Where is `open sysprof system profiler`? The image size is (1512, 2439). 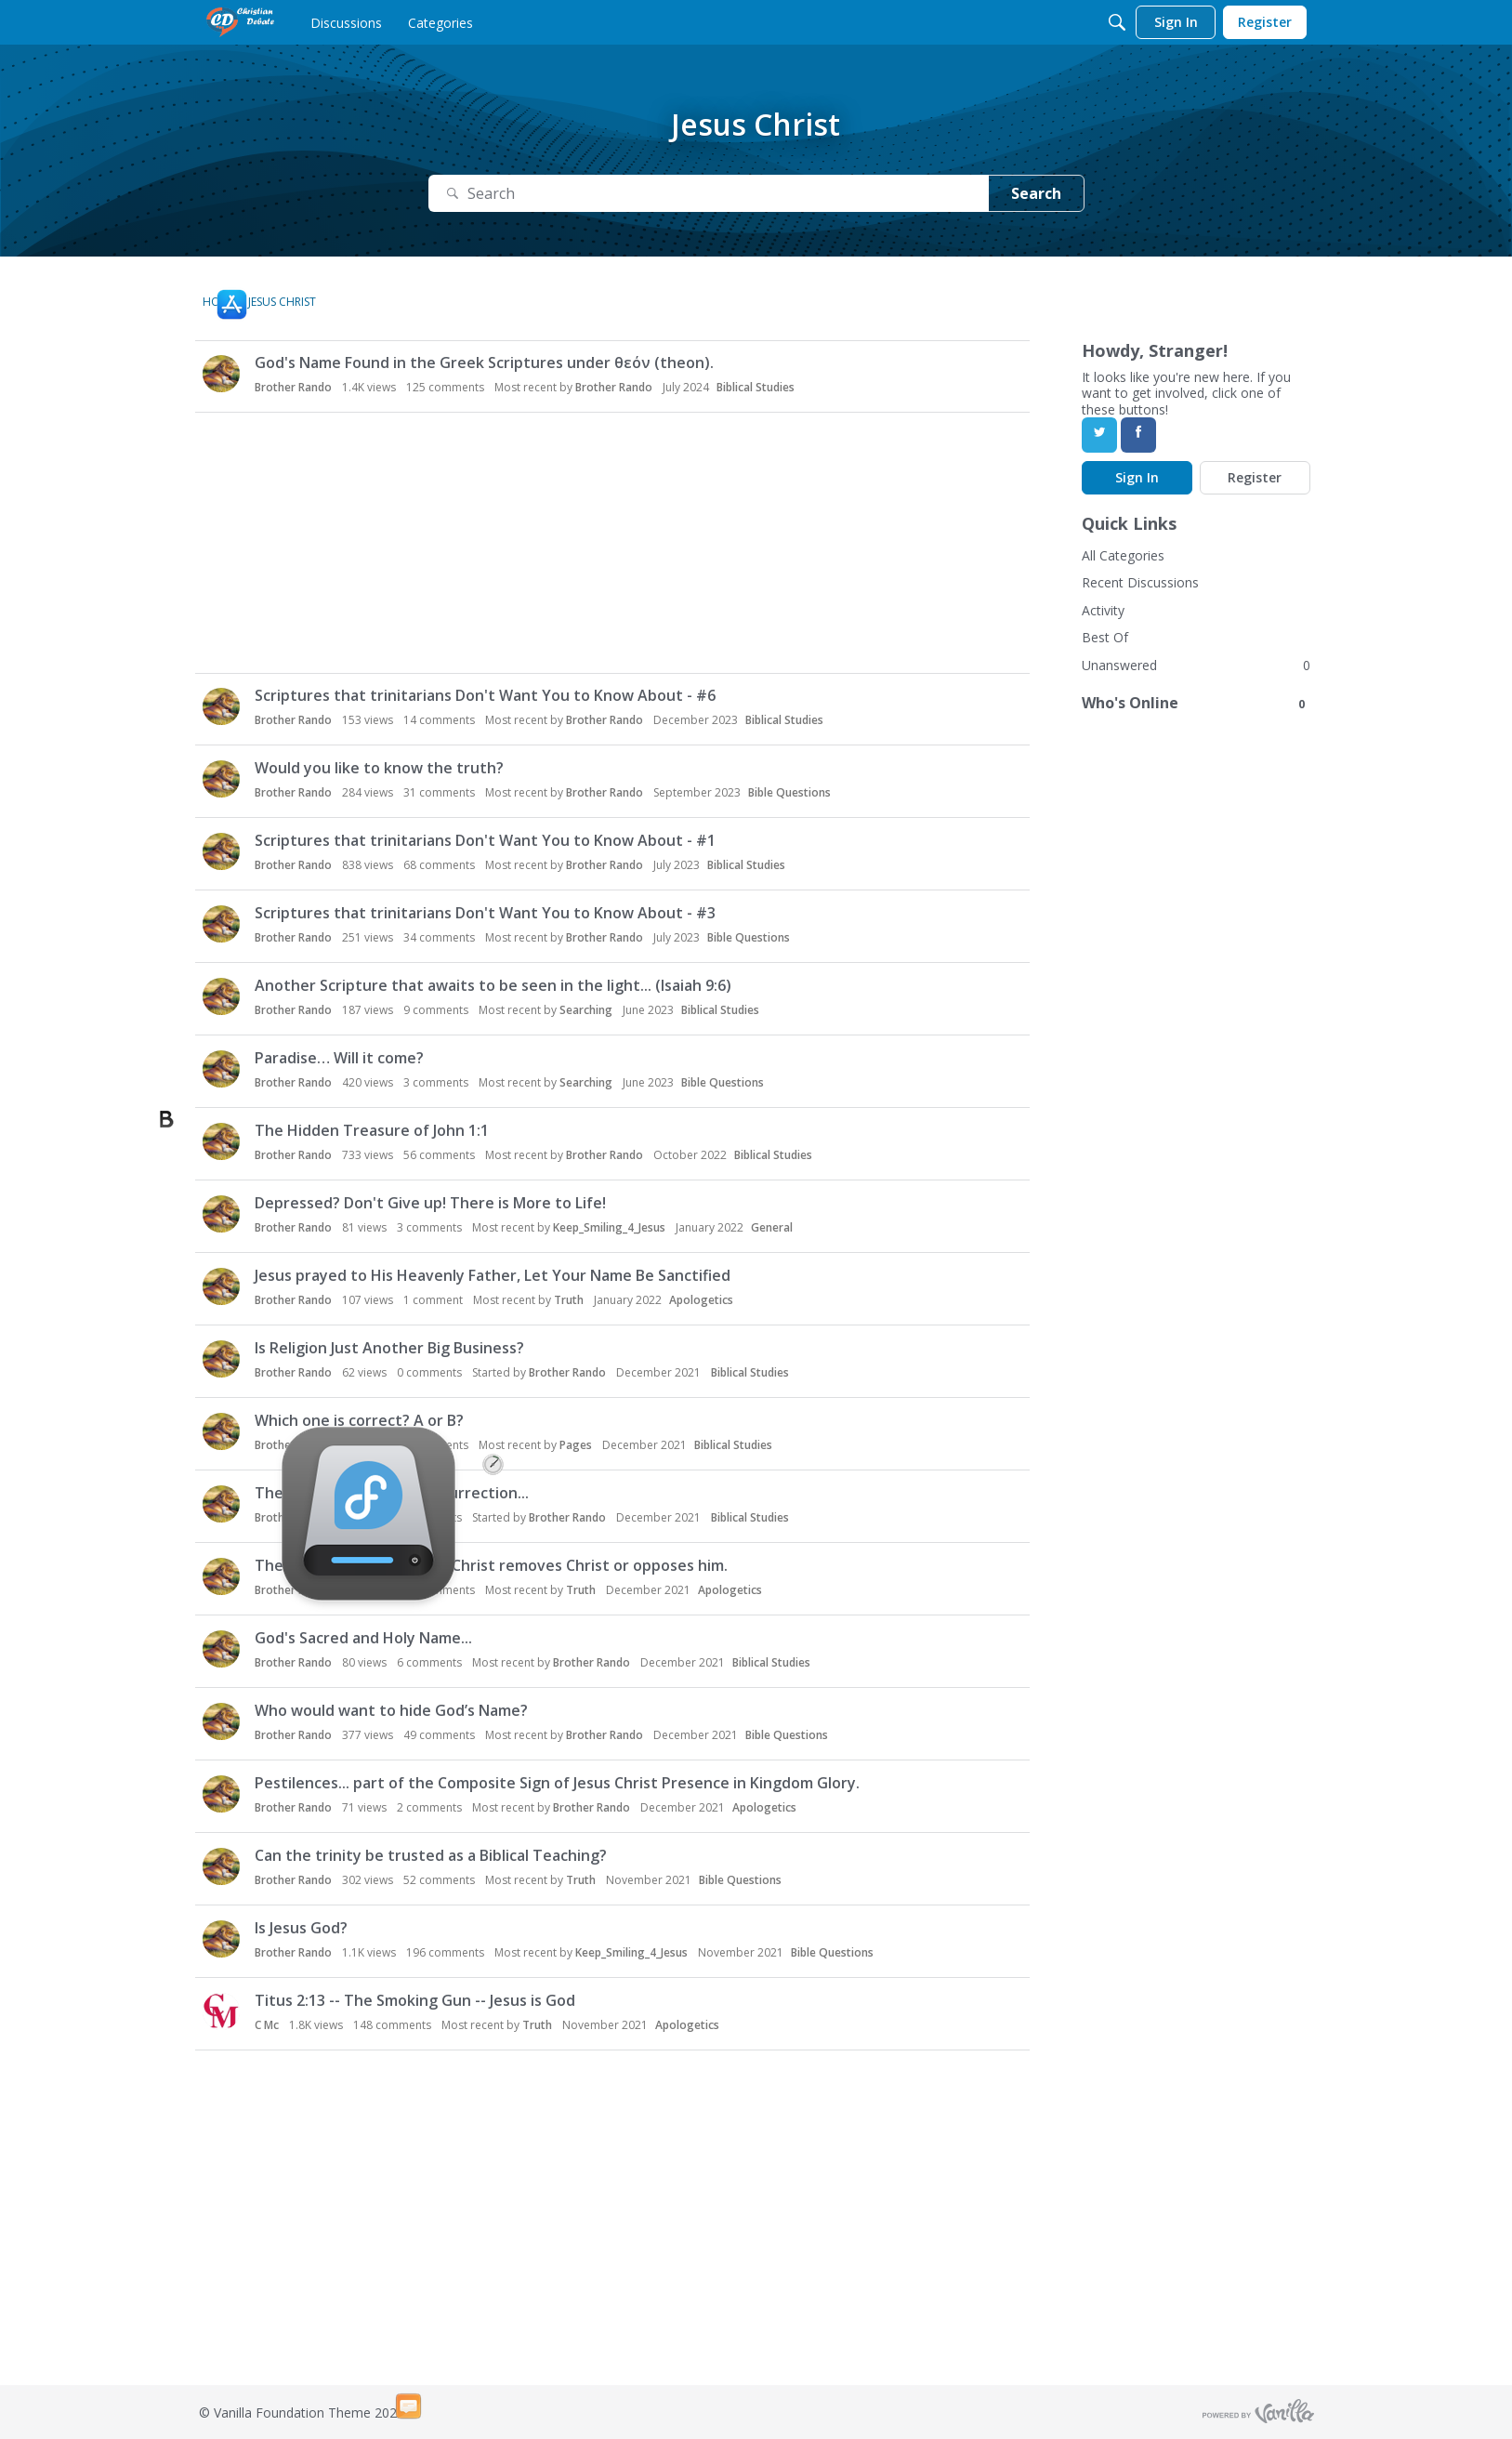 open sysprof system profiler is located at coordinates (493, 1464).